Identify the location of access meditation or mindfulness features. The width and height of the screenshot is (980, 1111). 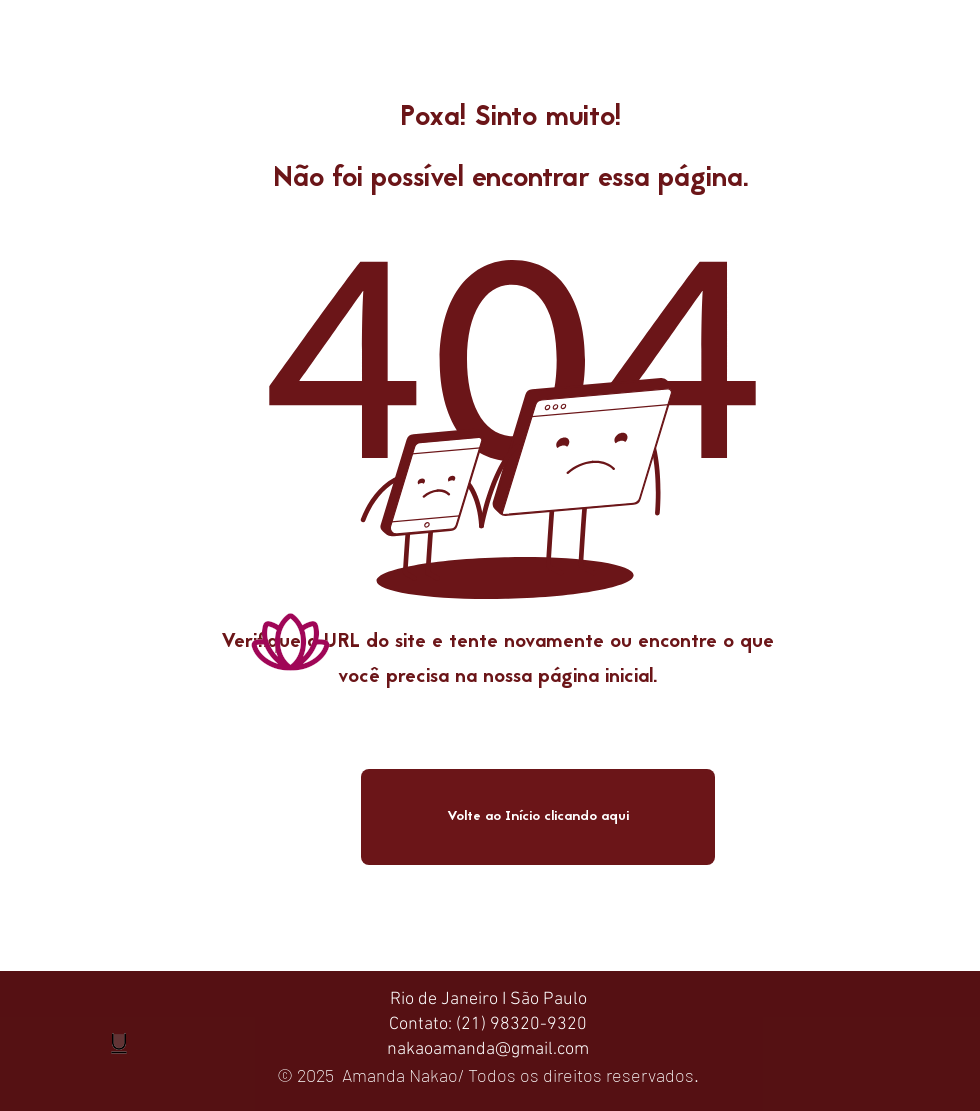
(290, 644).